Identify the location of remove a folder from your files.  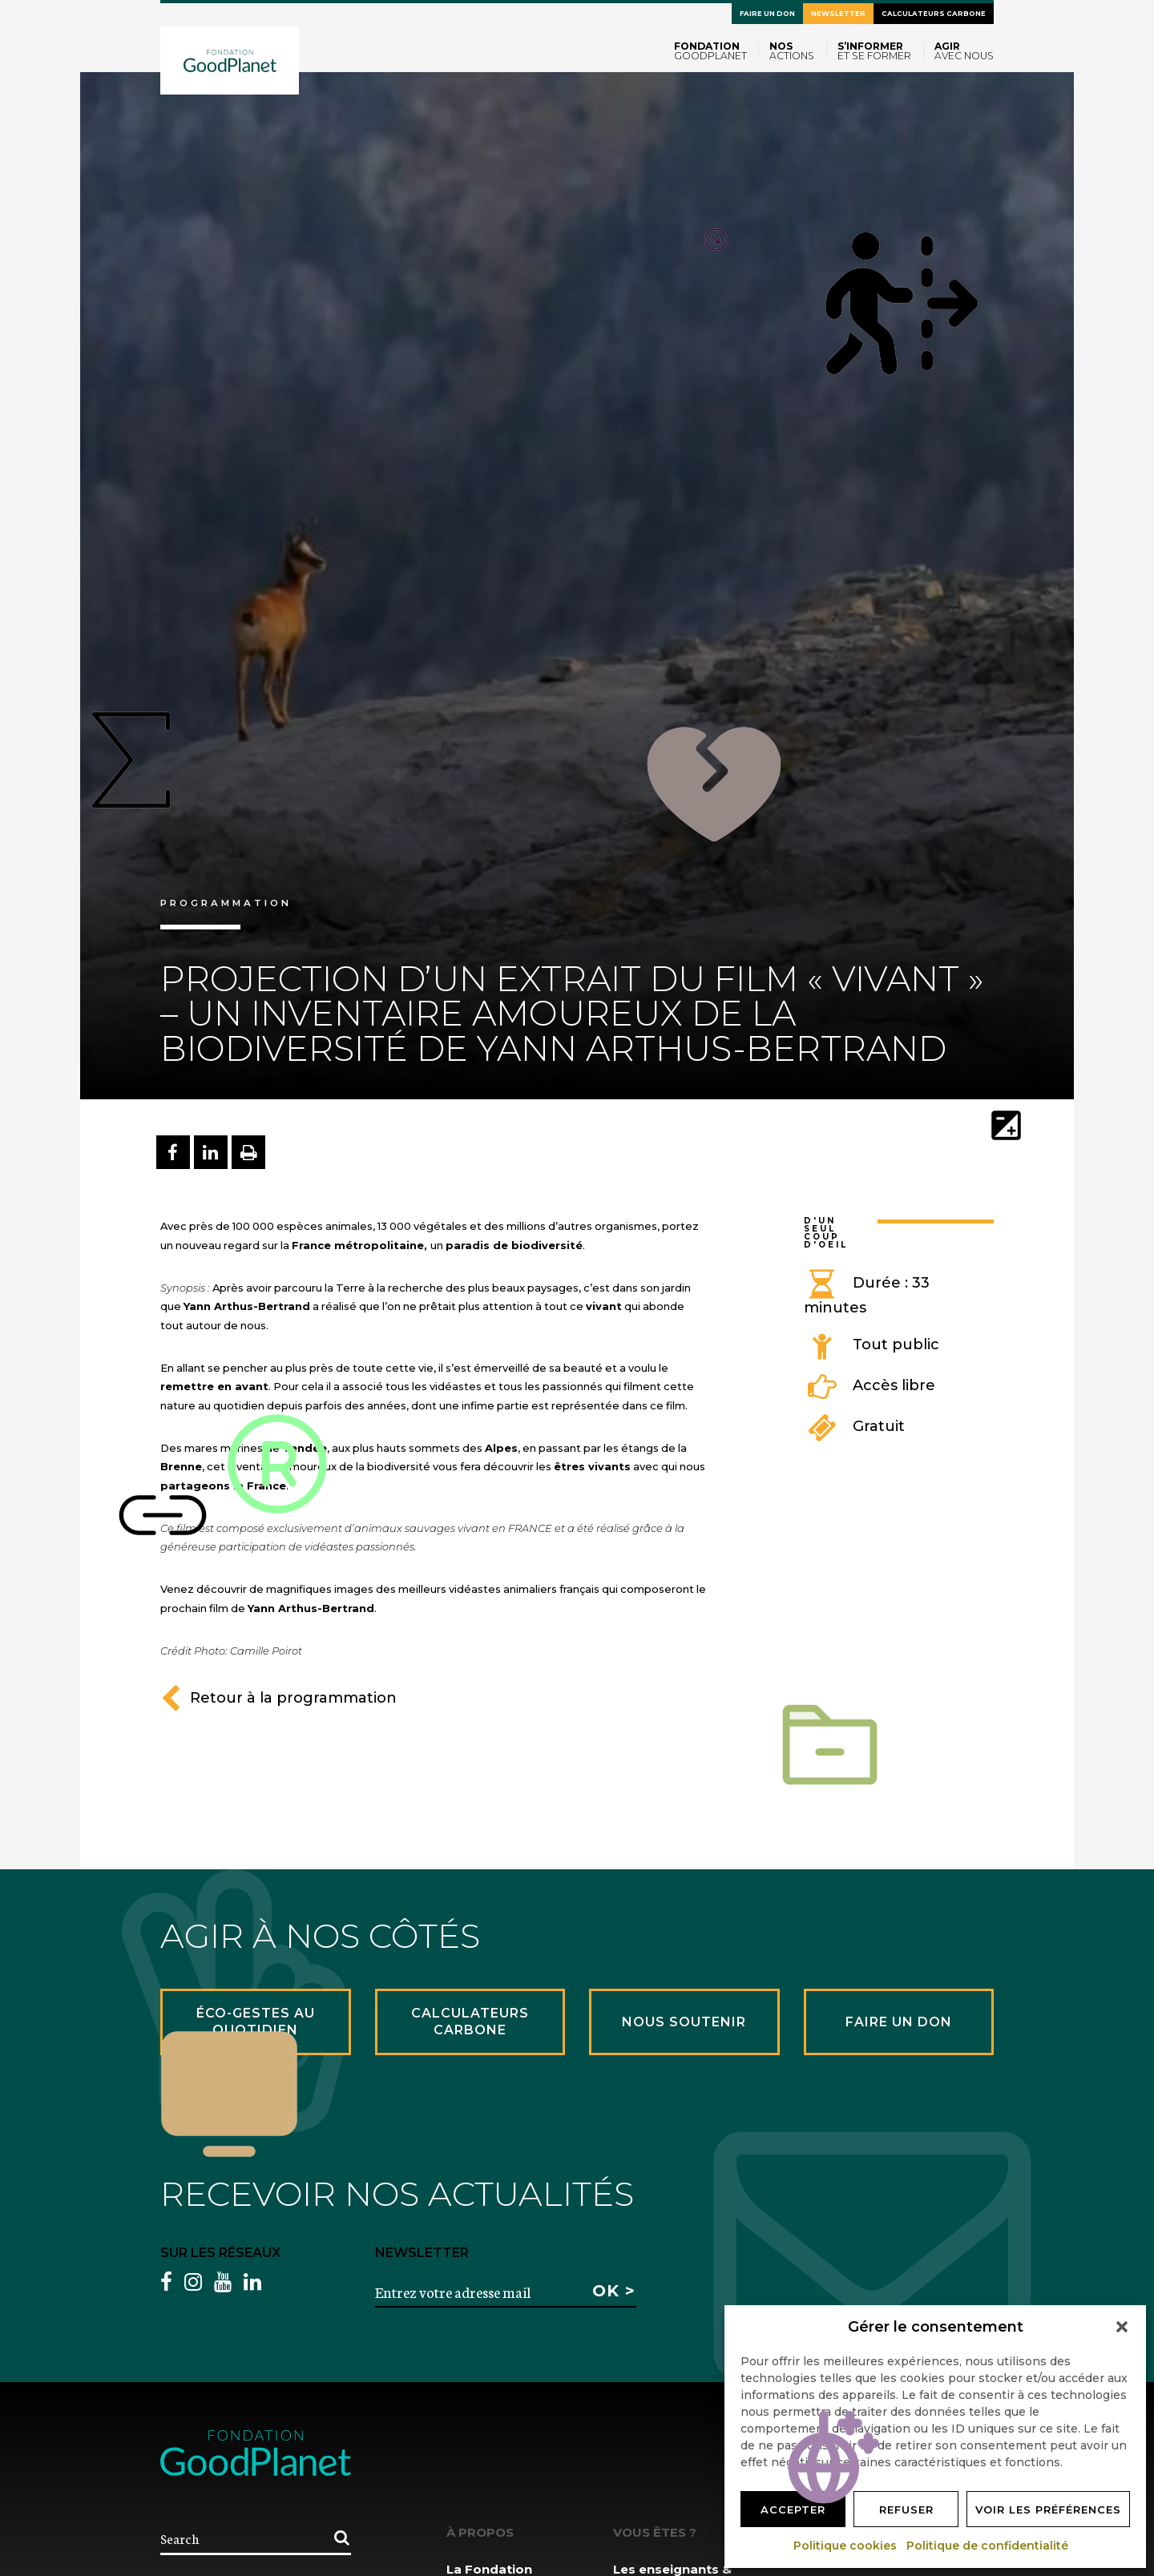
(829, 1744).